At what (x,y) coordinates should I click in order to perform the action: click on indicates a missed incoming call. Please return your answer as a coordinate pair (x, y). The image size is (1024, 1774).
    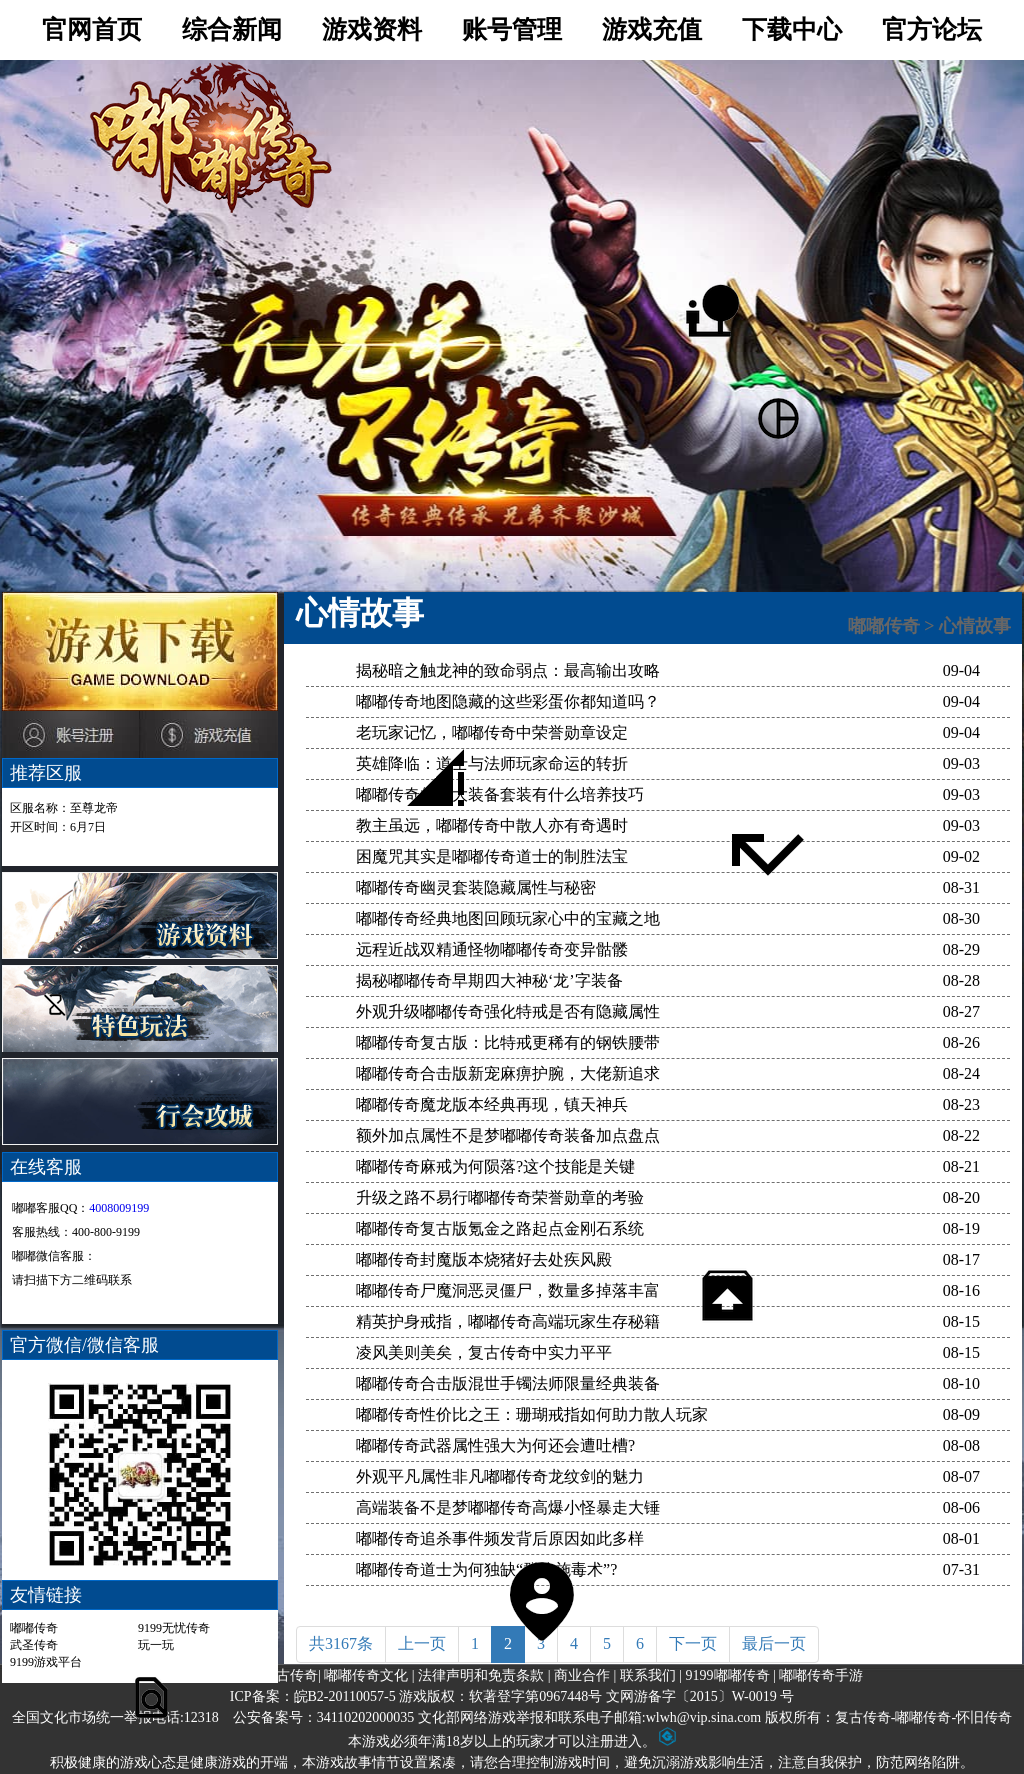
    Looking at the image, I should click on (768, 854).